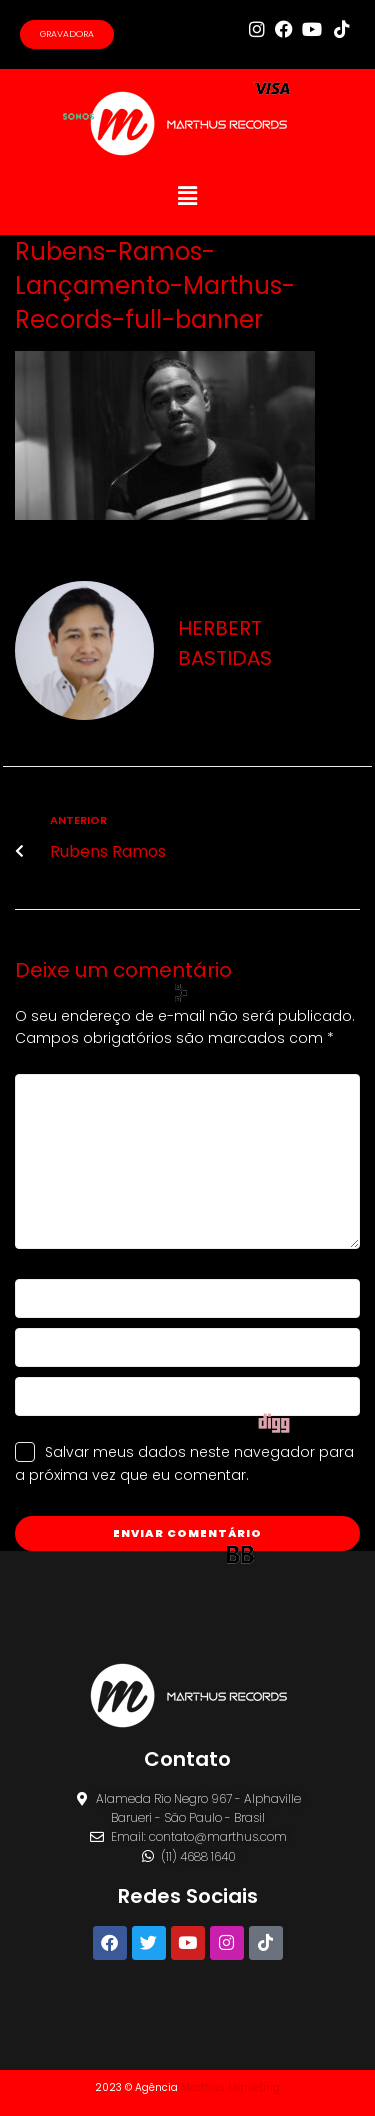 This screenshot has height=2116, width=375. What do you see at coordinates (271, 88) in the screenshot?
I see `visa payment method accepted` at bounding box center [271, 88].